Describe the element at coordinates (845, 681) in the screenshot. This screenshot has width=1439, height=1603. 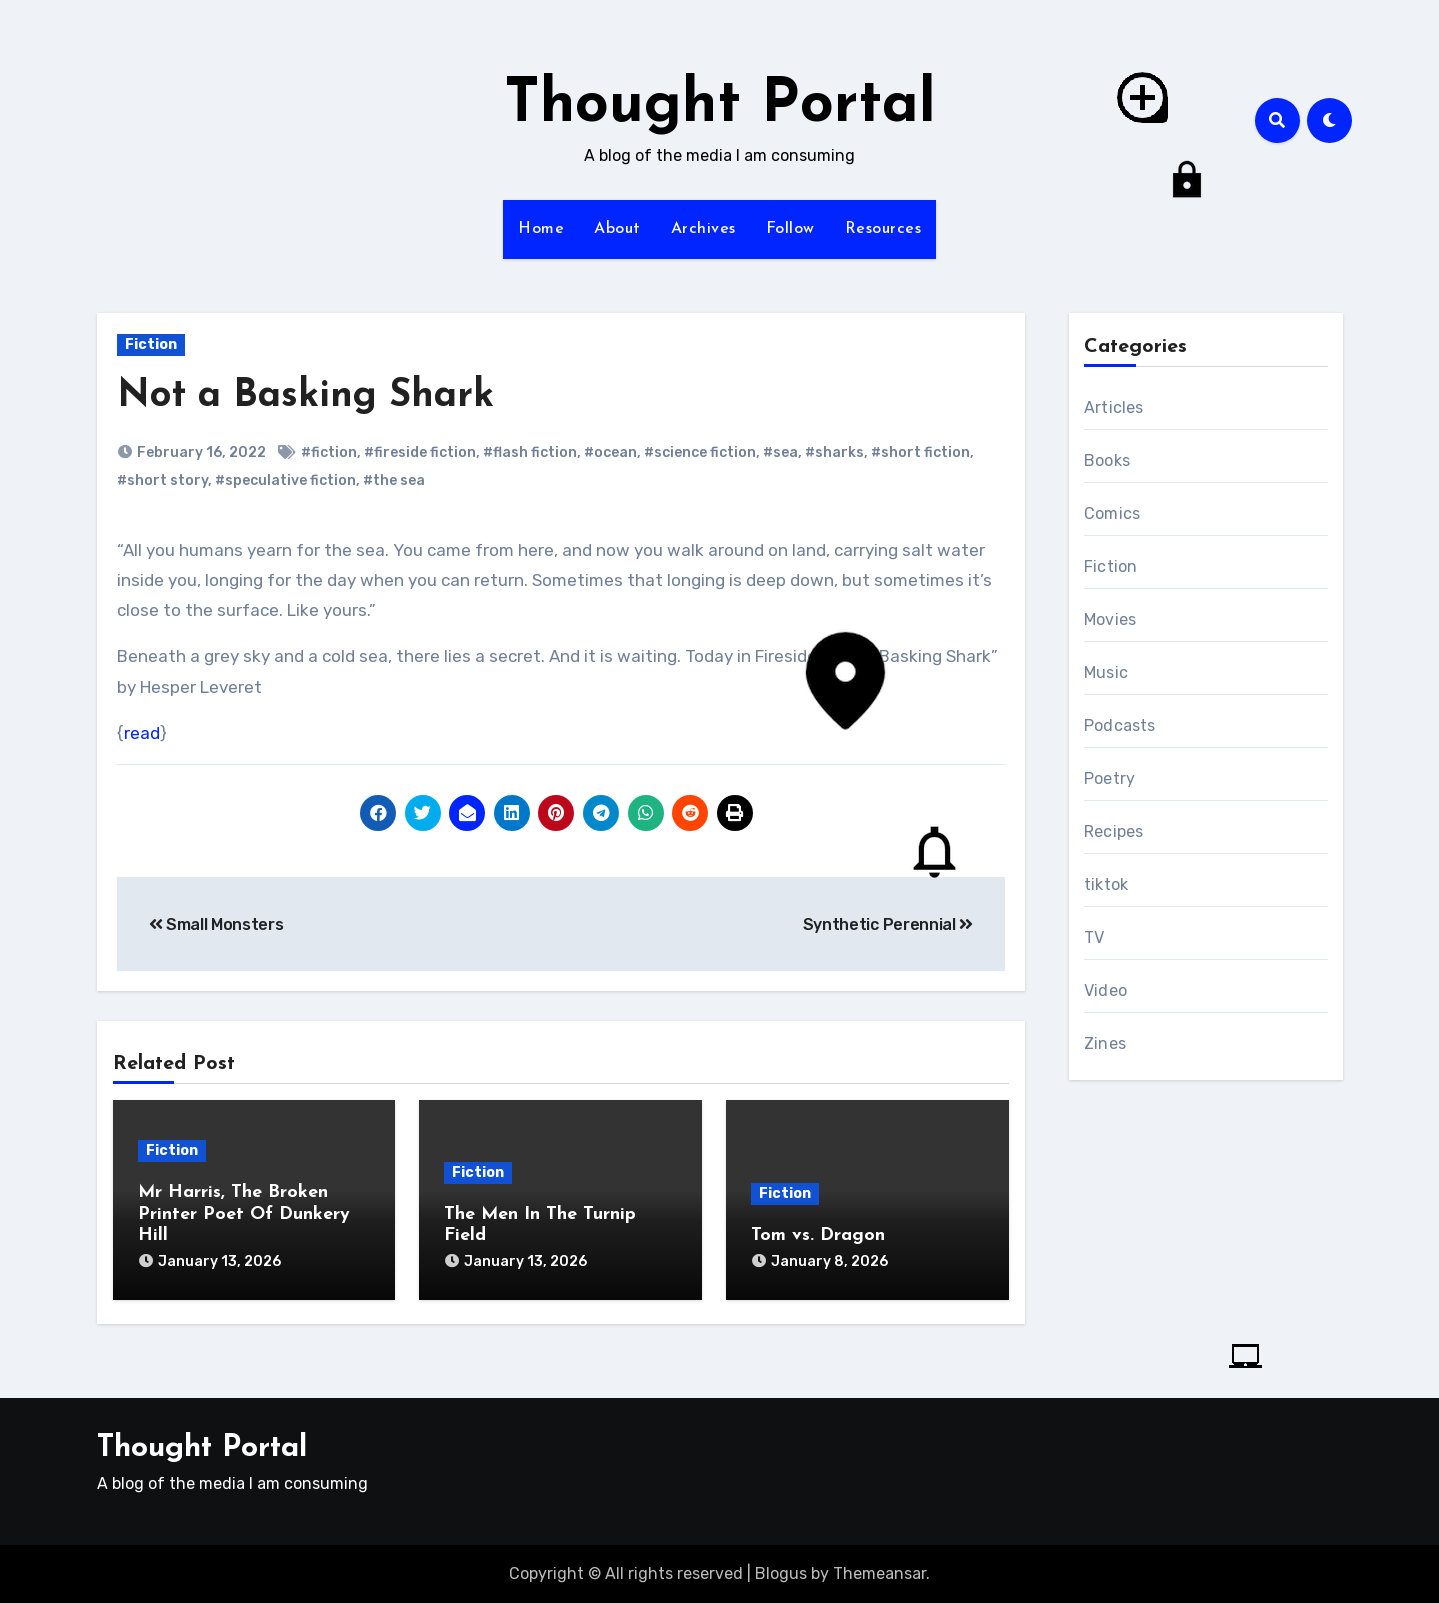
I see `view or set a location on the map` at that location.